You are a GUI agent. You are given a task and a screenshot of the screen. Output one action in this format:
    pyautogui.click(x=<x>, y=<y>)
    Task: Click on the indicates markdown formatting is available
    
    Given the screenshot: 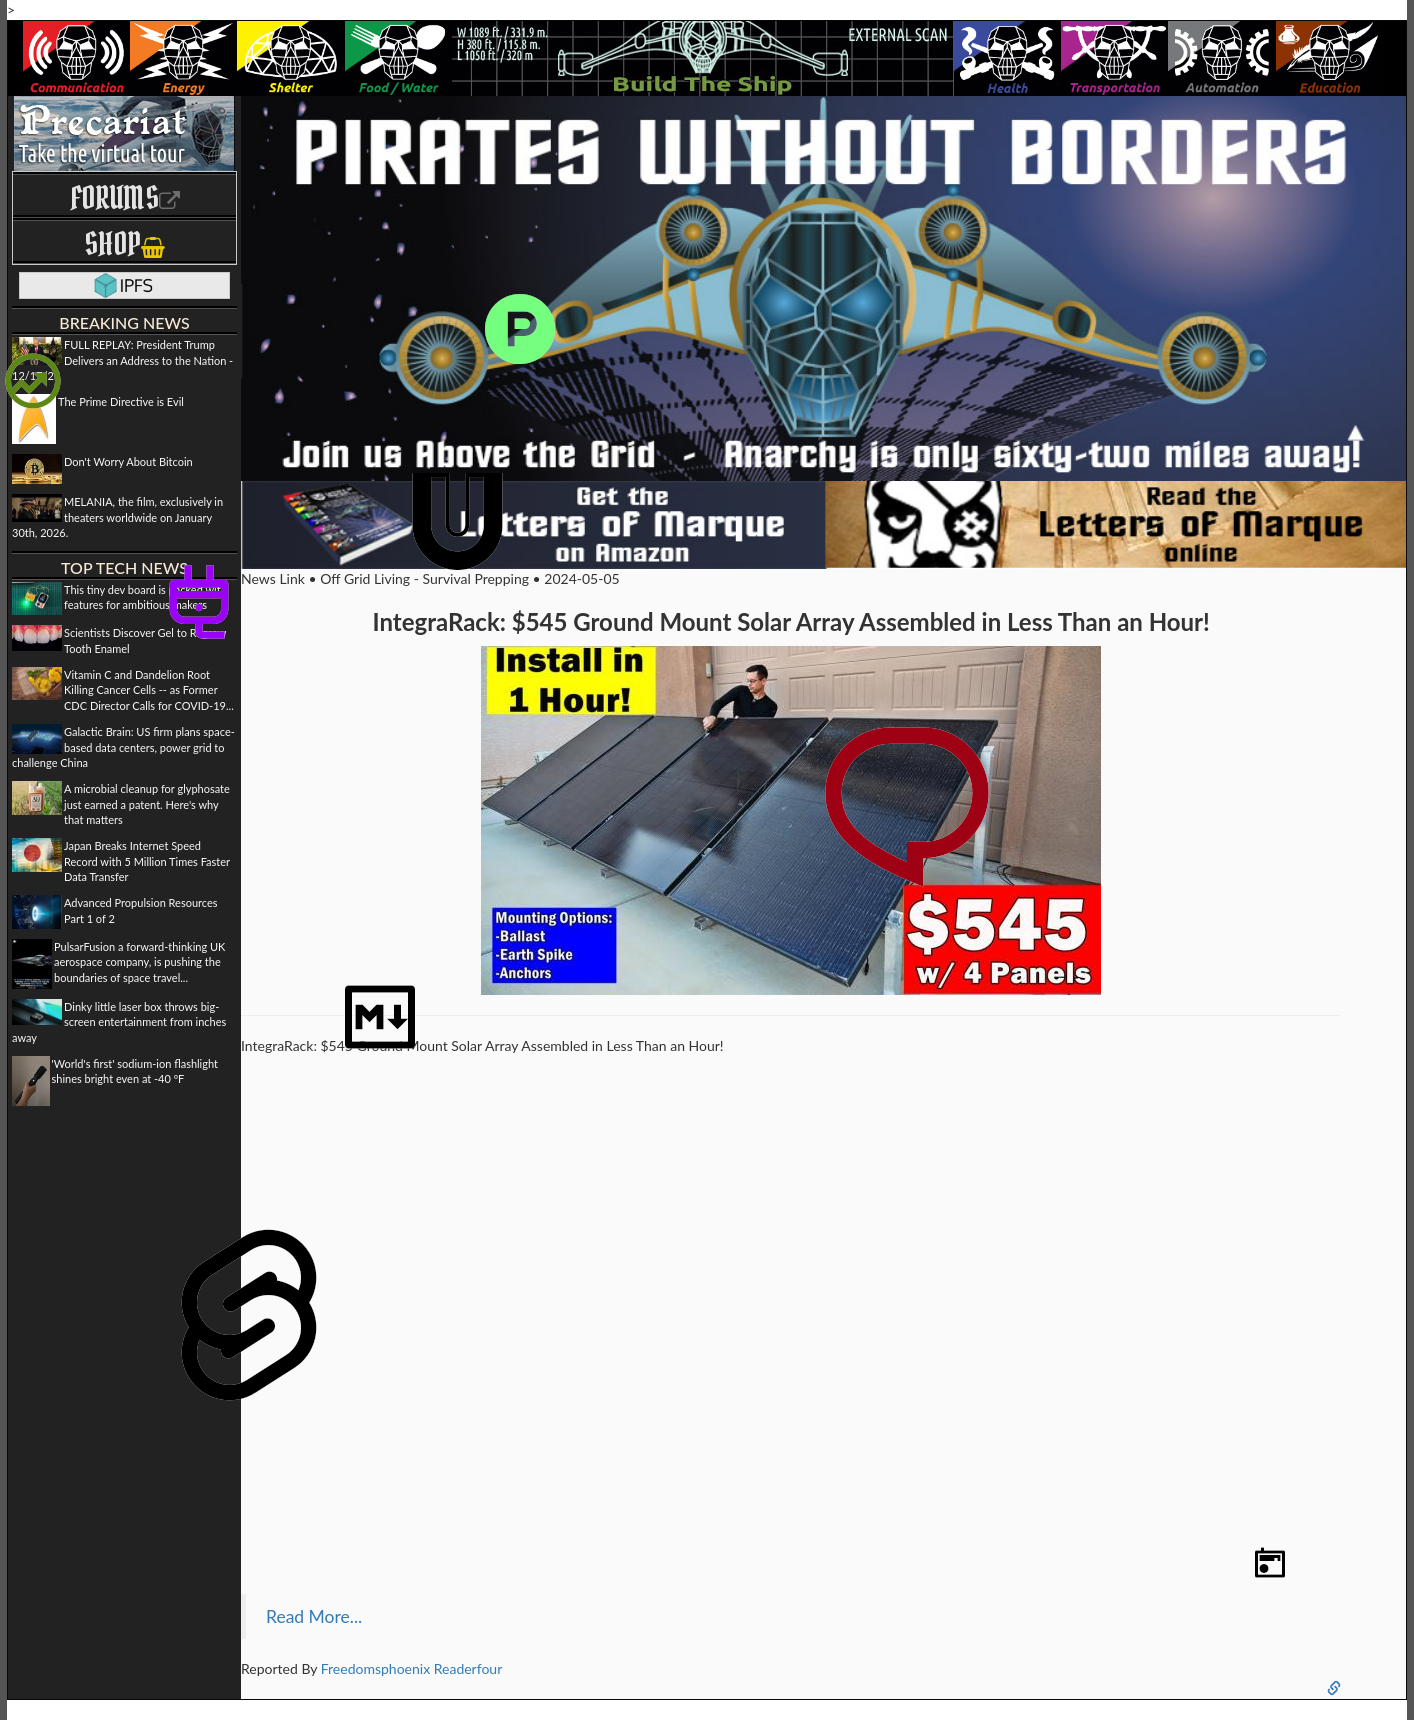 What is the action you would take?
    pyautogui.click(x=380, y=1017)
    